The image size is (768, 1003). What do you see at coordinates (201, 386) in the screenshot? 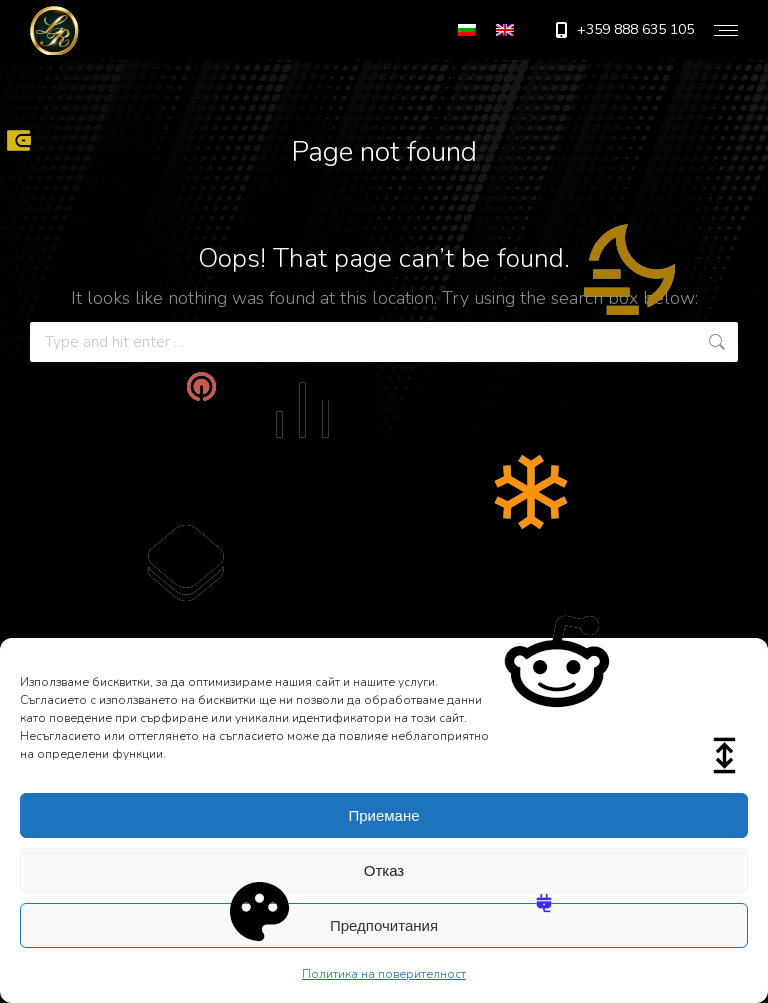
I see `open Qwiklabs learning platform` at bounding box center [201, 386].